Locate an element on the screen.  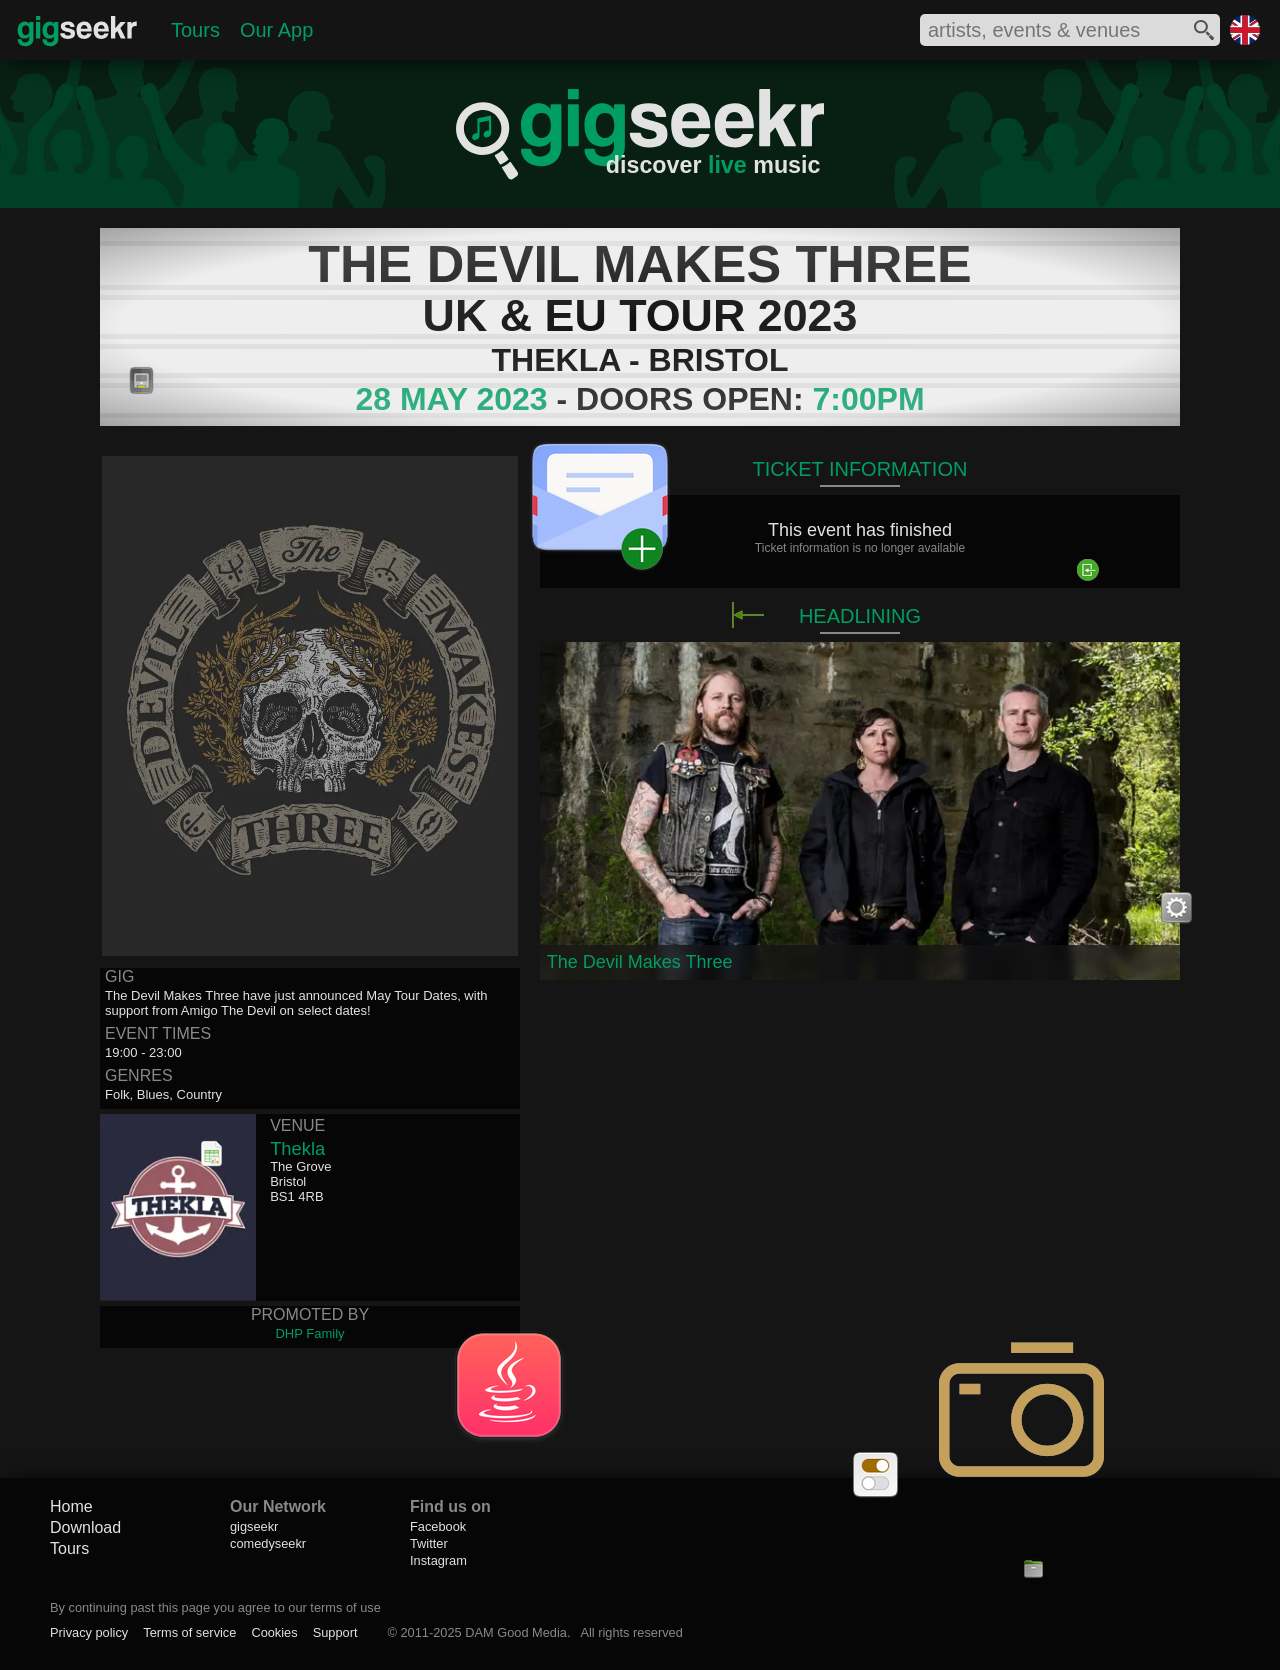
shared library file type indicator is located at coordinates (1176, 907).